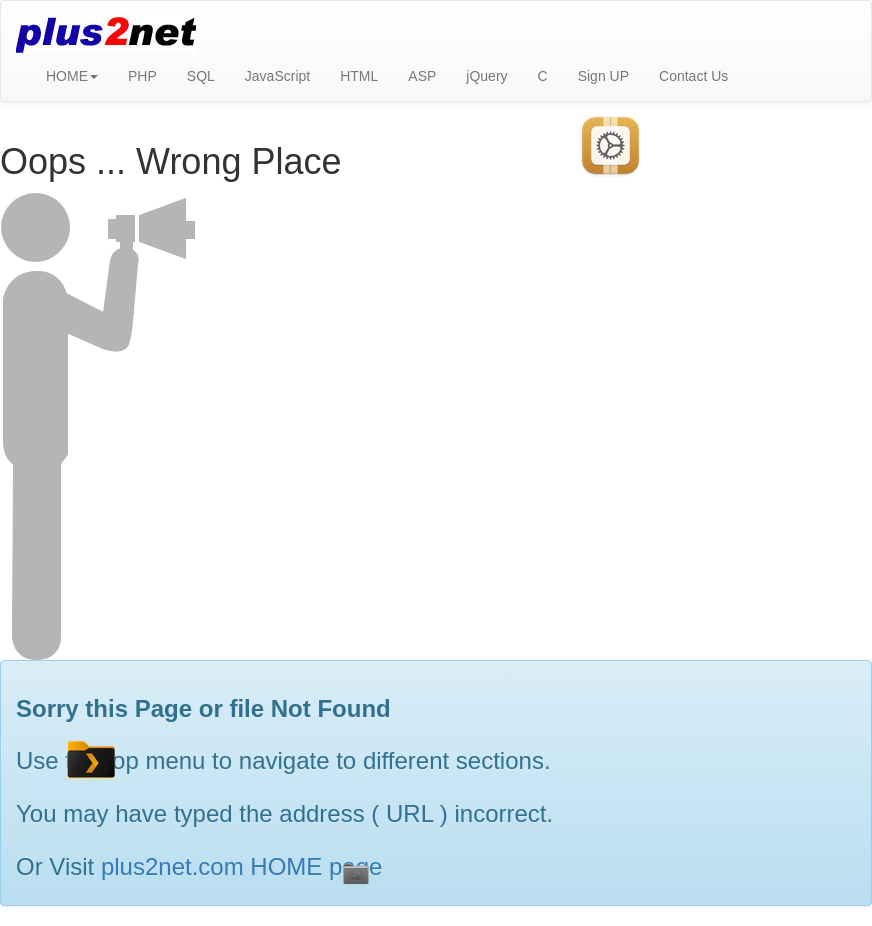  Describe the element at coordinates (91, 761) in the screenshot. I see `open plex media server files` at that location.